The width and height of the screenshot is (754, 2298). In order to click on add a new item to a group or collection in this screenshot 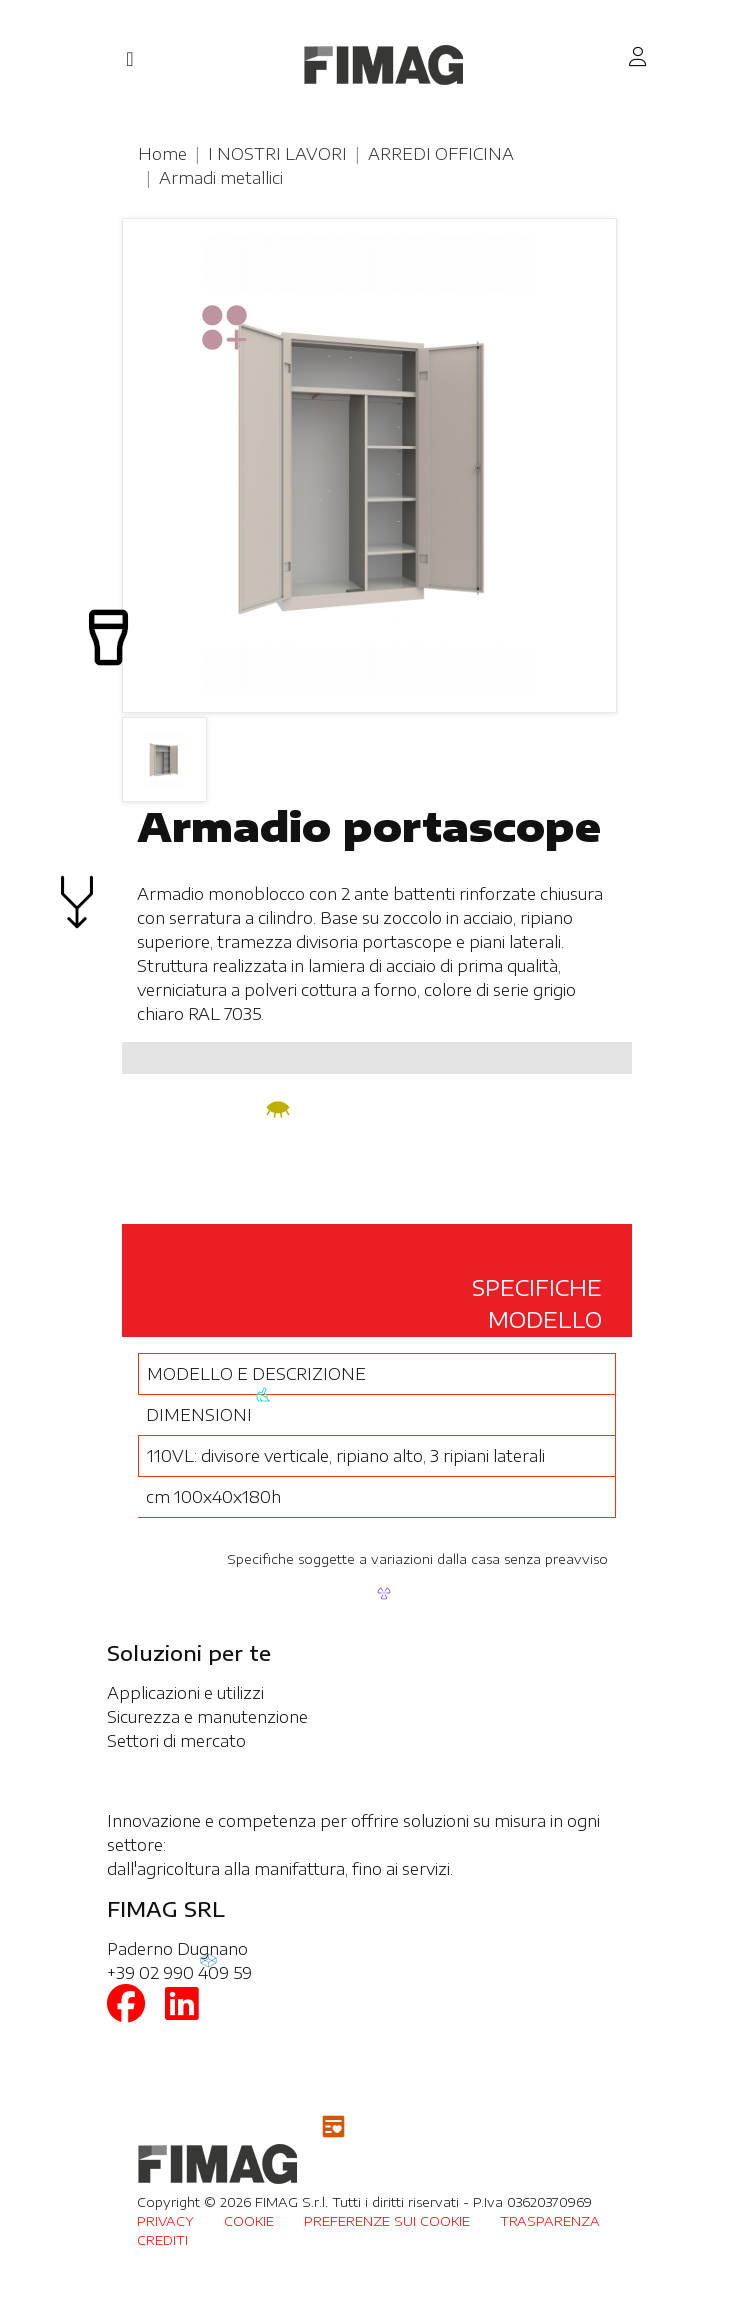, I will do `click(224, 327)`.